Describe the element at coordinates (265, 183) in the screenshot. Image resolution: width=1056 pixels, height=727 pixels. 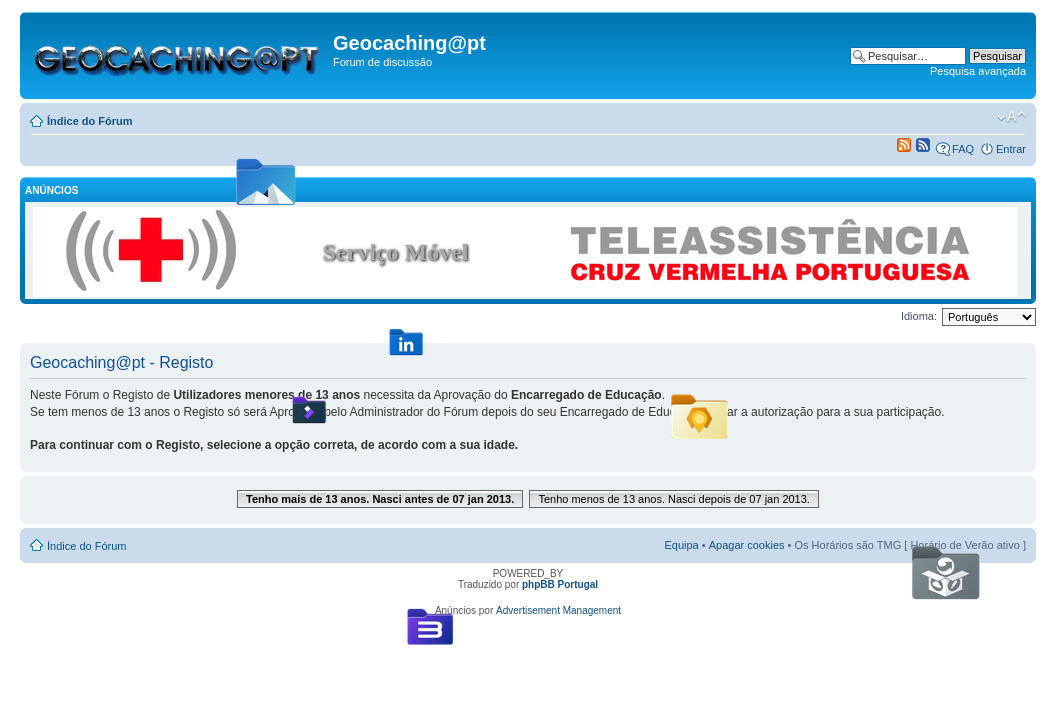
I see `open folder containing landscape or mountain photos` at that location.